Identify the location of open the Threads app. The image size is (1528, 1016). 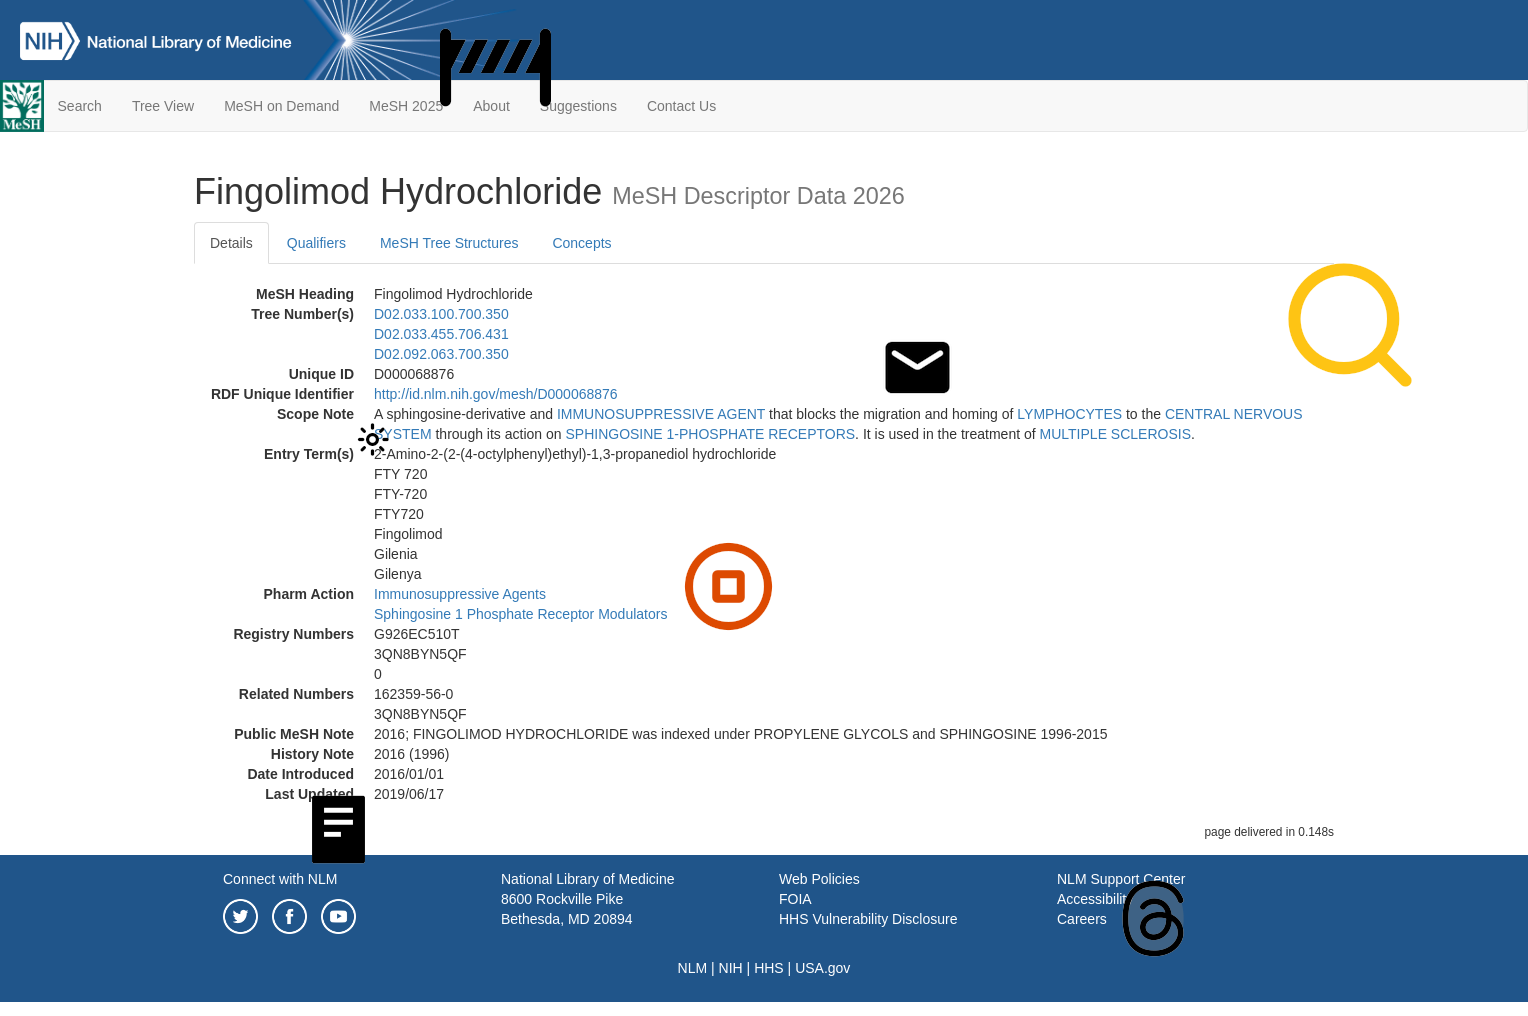
(1154, 918).